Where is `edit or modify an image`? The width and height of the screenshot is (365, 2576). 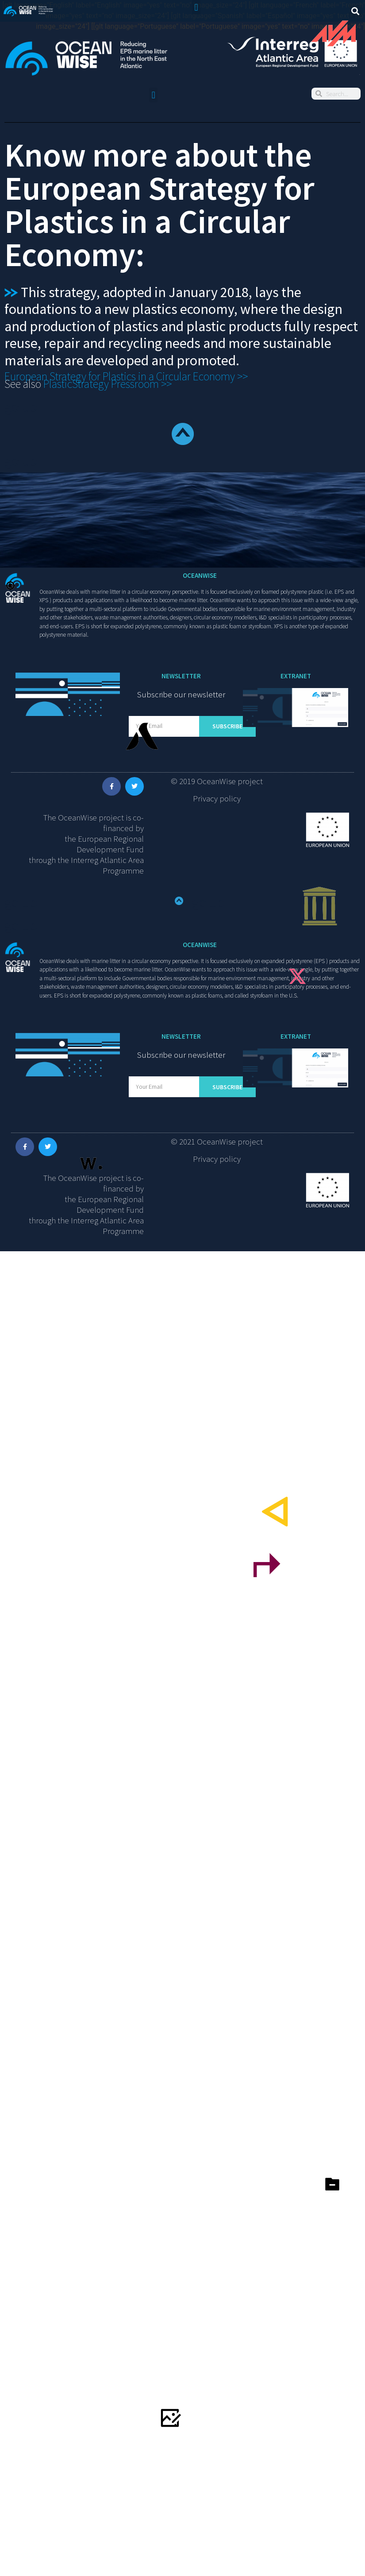 edit or modify an image is located at coordinates (170, 2418).